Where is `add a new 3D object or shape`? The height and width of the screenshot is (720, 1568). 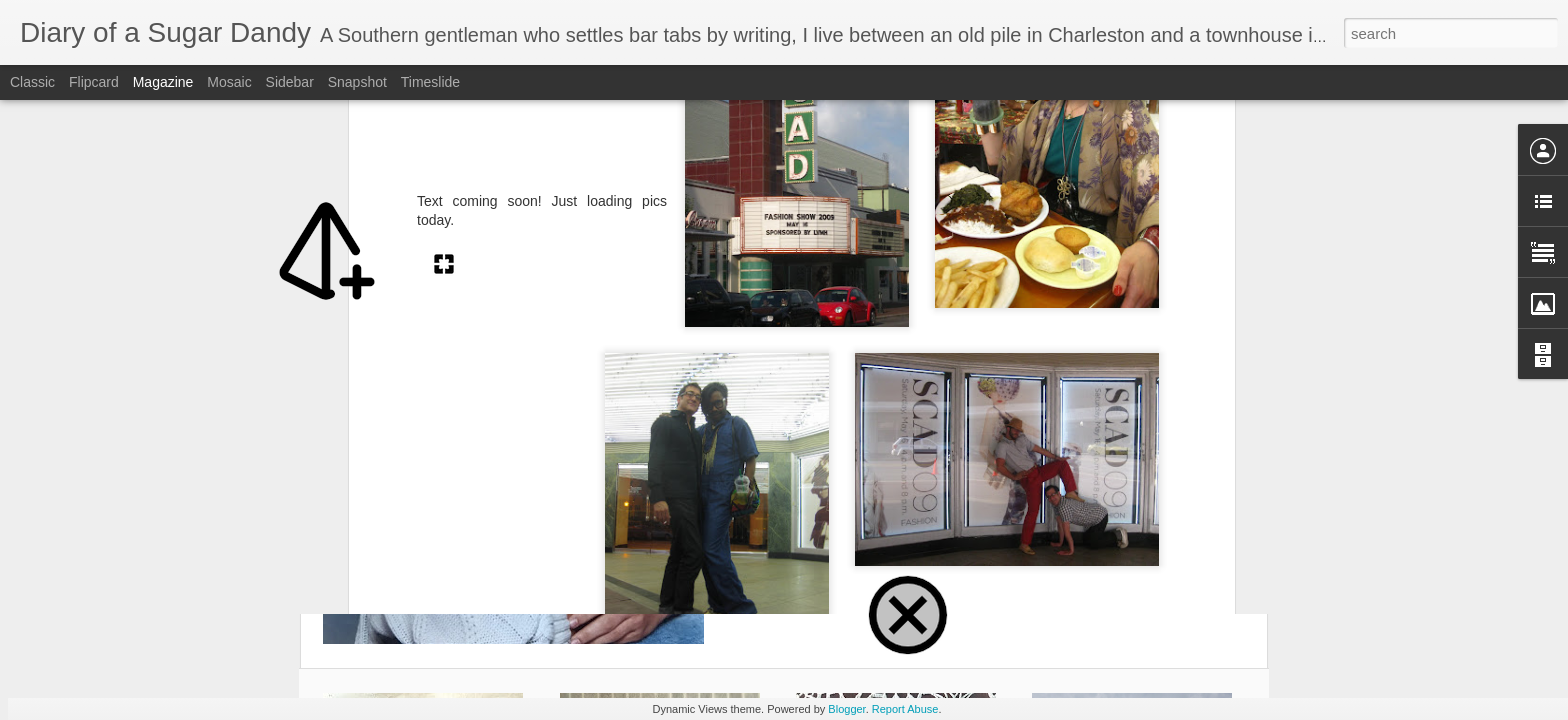
add a new 3D object or shape is located at coordinates (326, 251).